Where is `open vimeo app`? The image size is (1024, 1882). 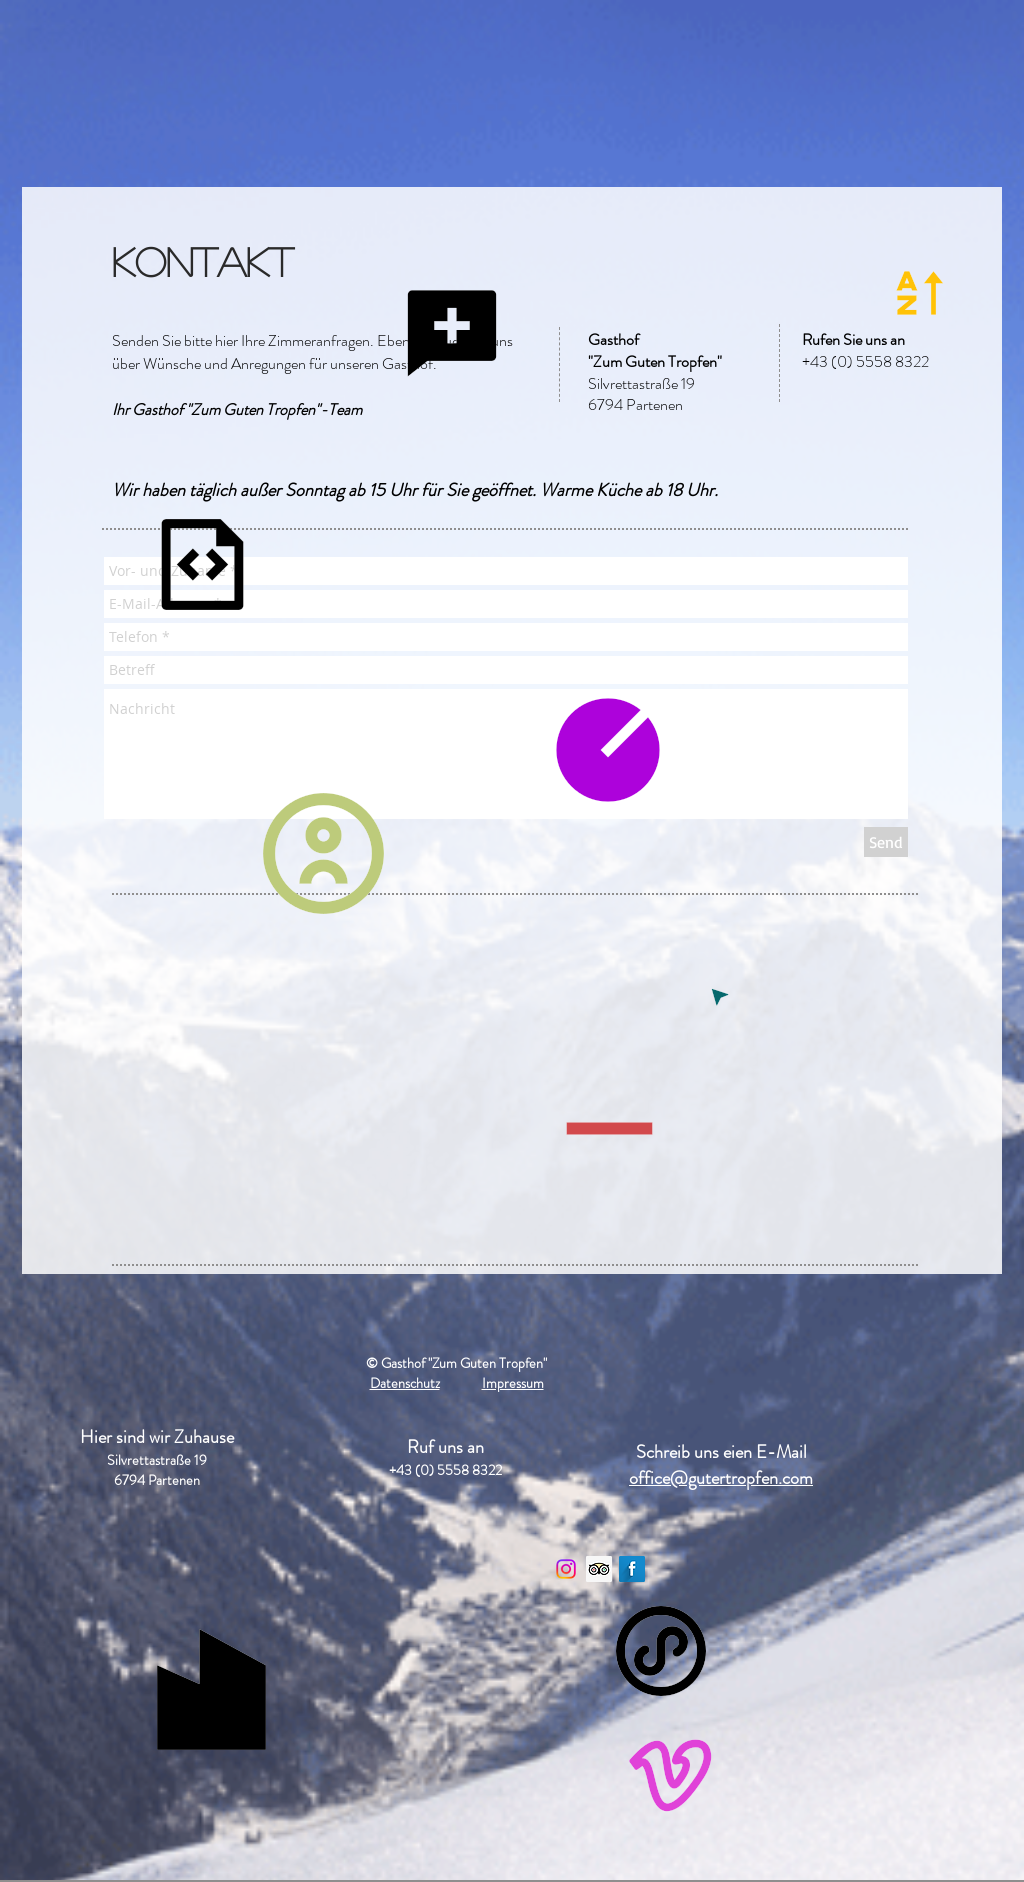
open vimeo app is located at coordinates (672, 1774).